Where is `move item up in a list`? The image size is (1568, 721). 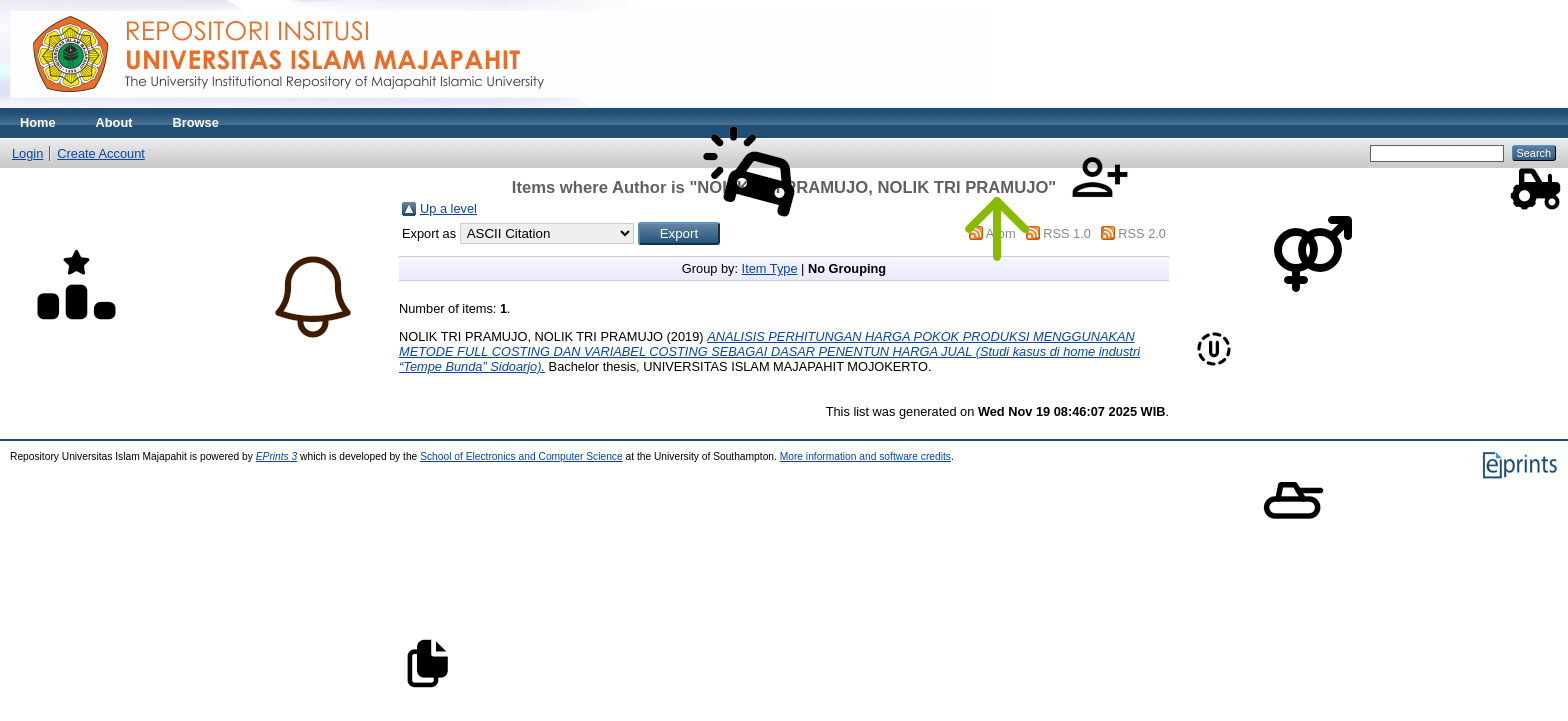
move item up in a list is located at coordinates (997, 229).